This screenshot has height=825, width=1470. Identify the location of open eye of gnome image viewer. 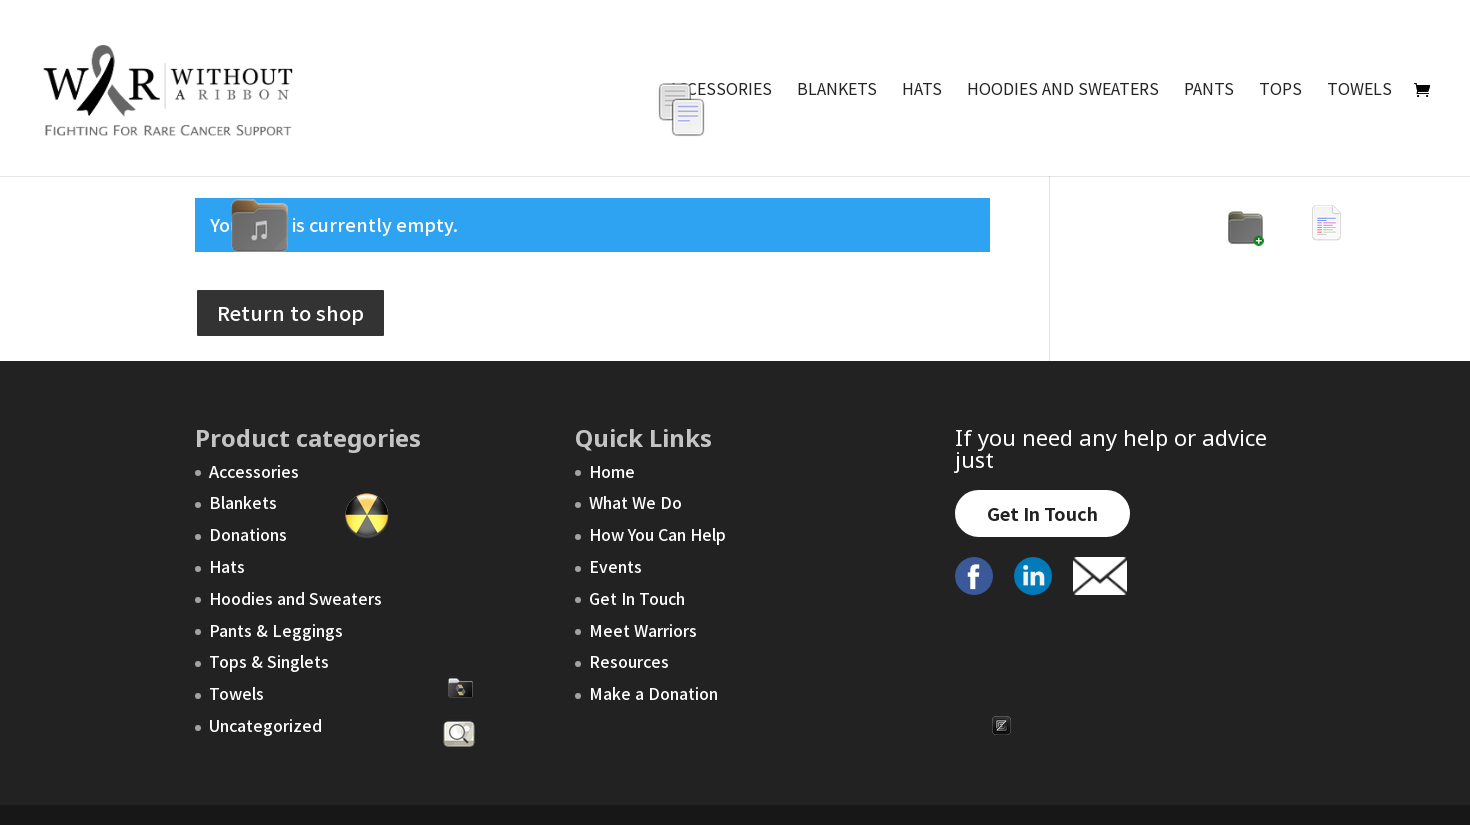
(459, 734).